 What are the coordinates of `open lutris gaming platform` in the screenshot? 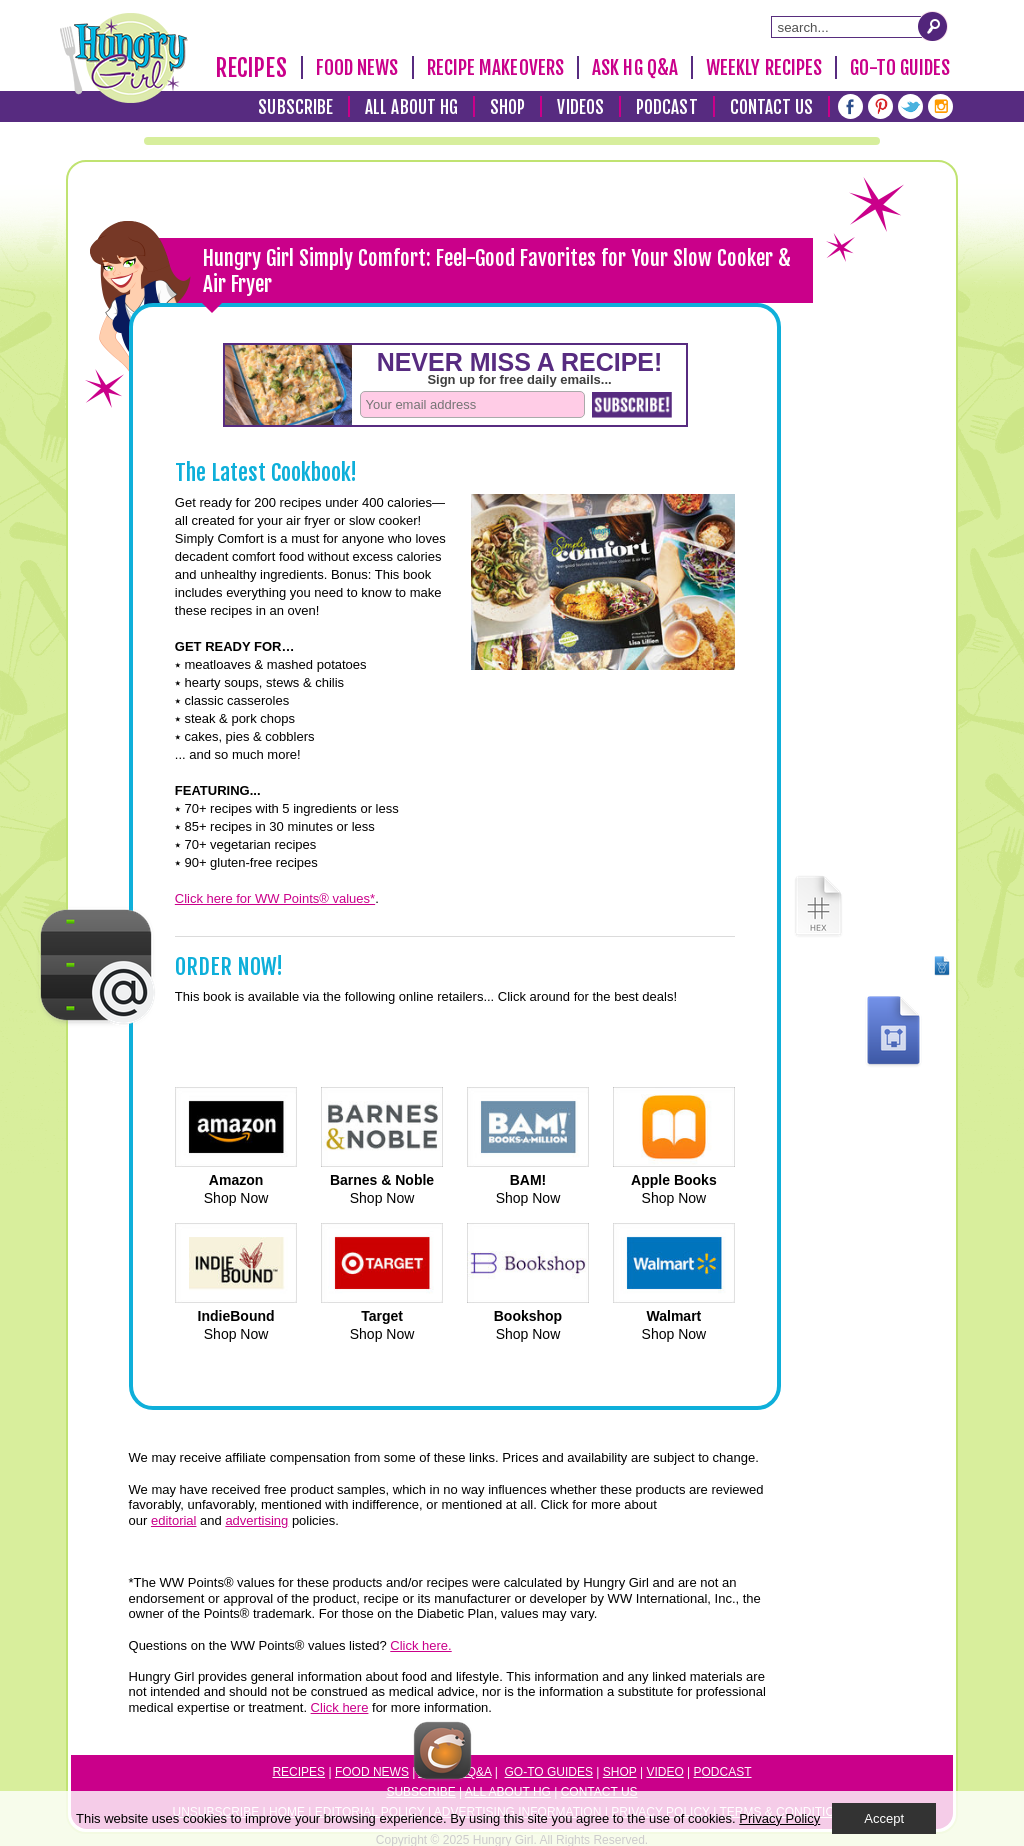 It's located at (442, 1750).